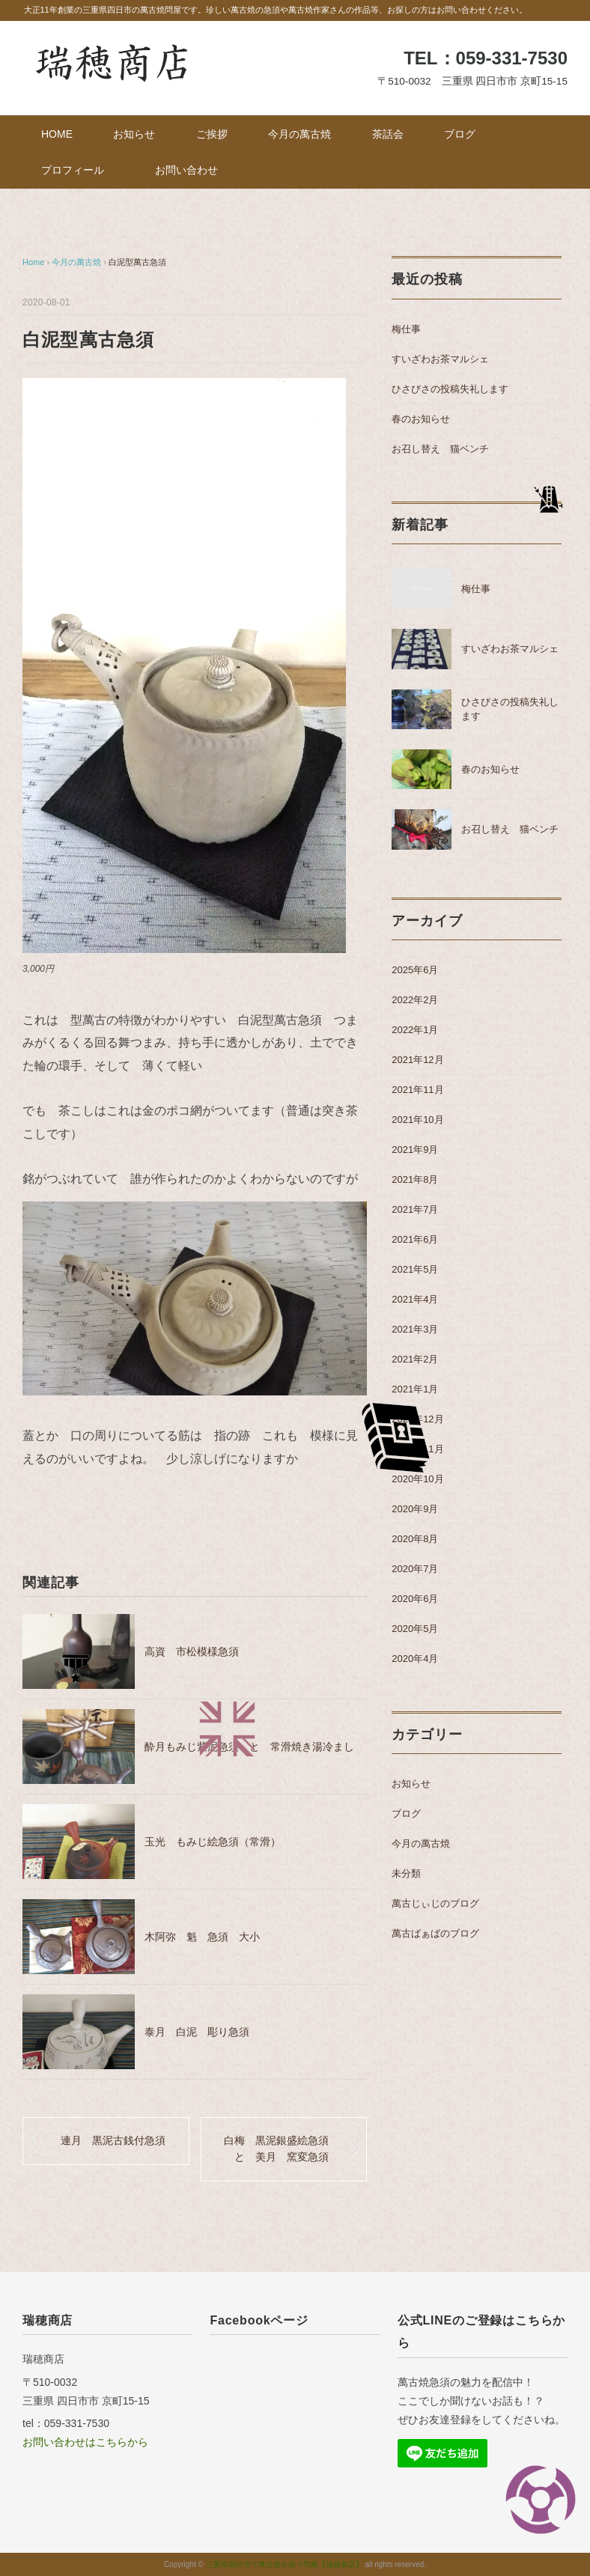 This screenshot has width=590, height=2576. I want to click on set tempo or timing for music playback, so click(549, 497).